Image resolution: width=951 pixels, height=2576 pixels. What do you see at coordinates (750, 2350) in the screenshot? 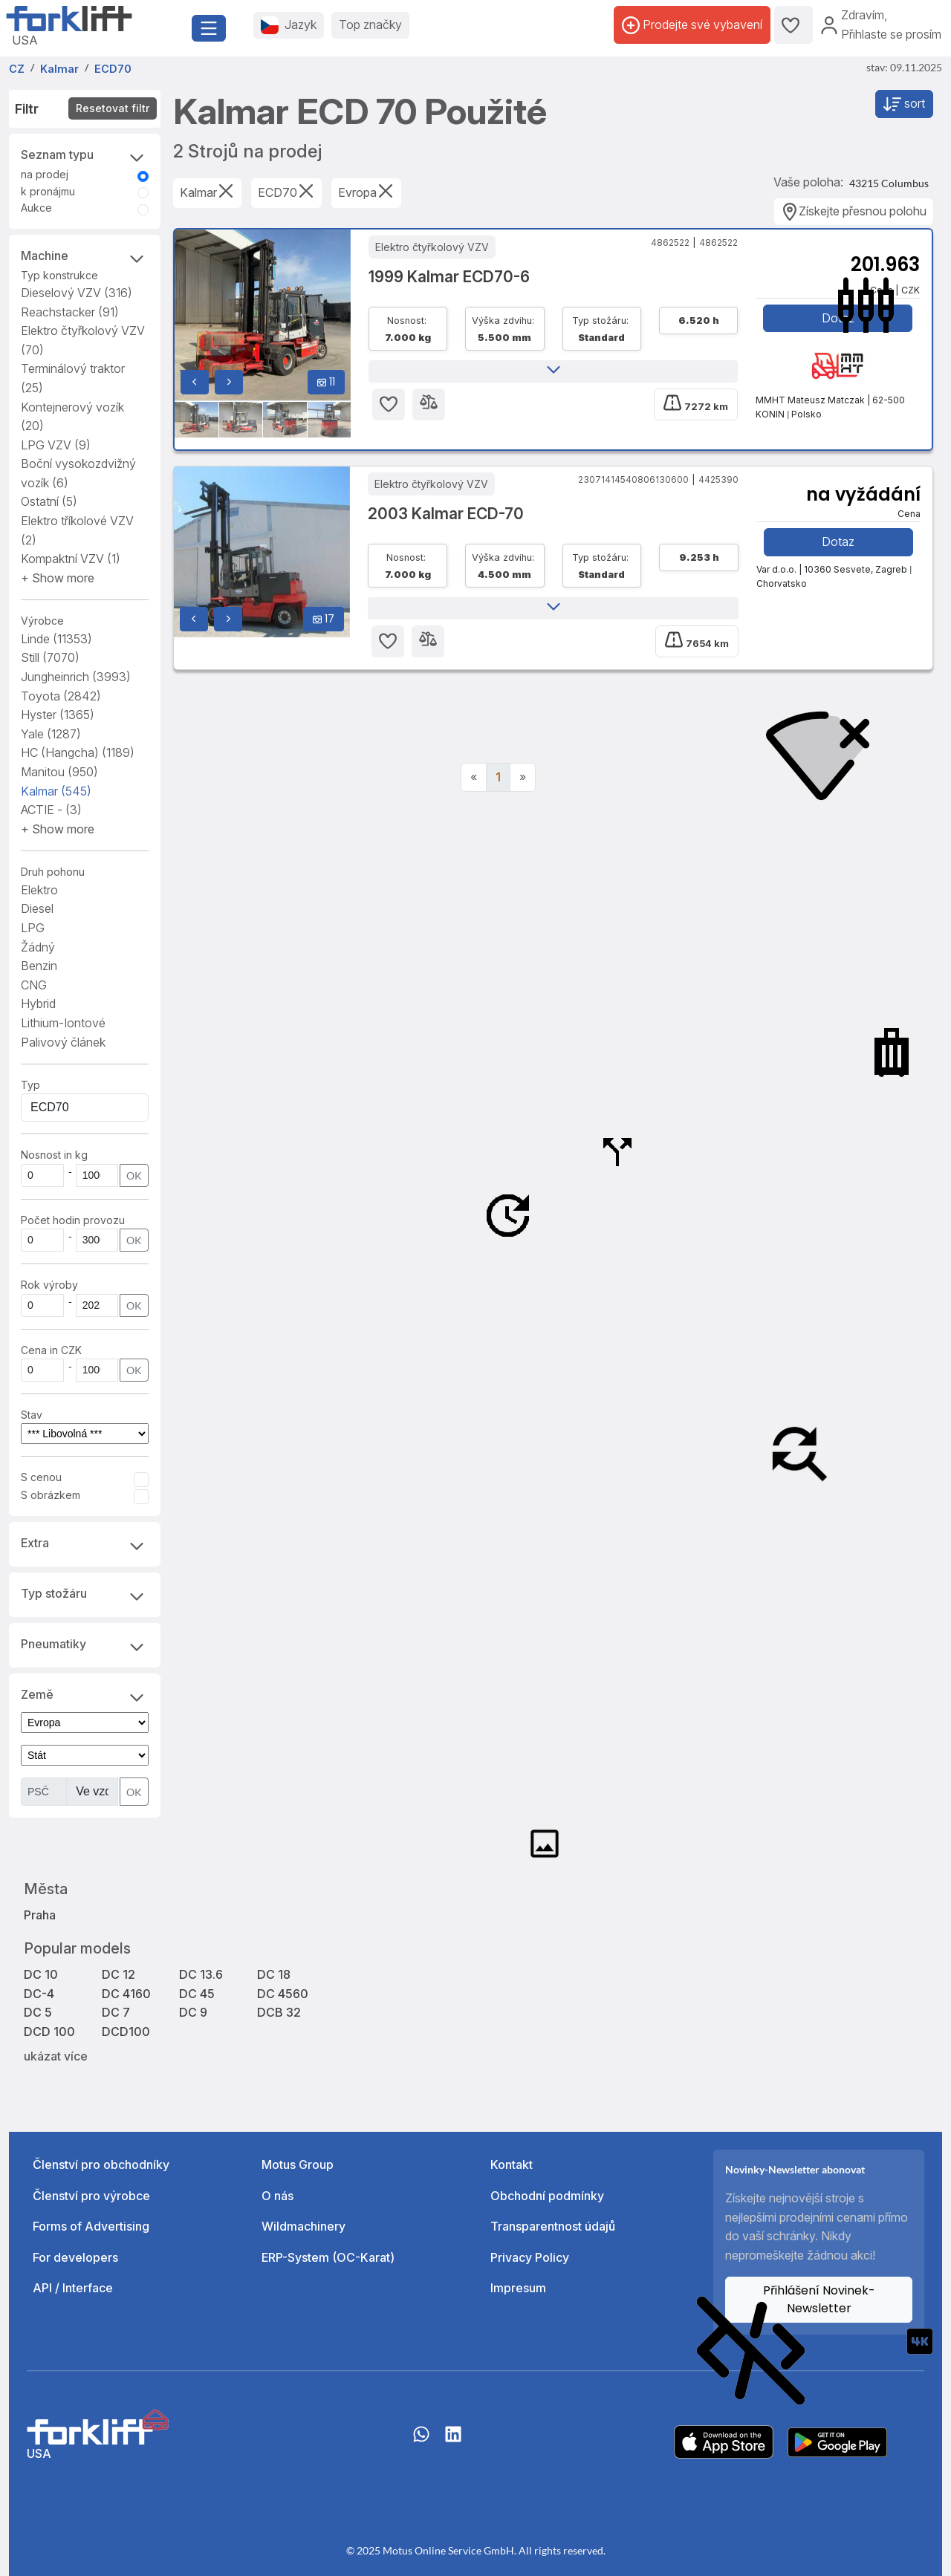
I see `code view disabled or unavailable` at bounding box center [750, 2350].